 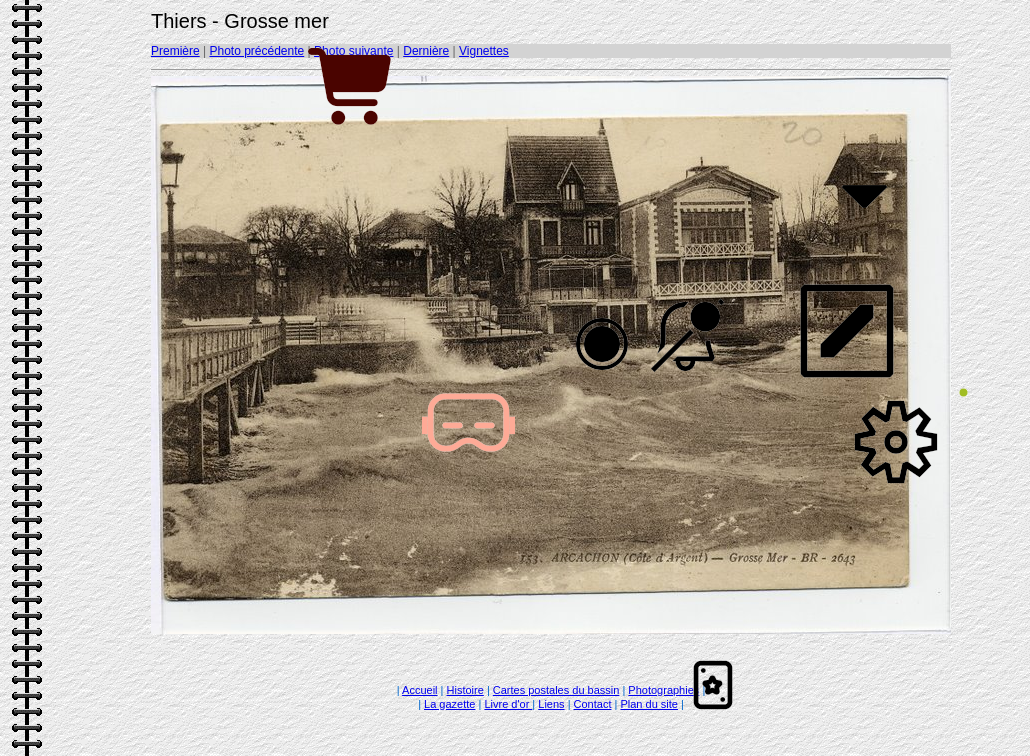 What do you see at coordinates (602, 344) in the screenshot?
I see `indicates a selected radio button option` at bounding box center [602, 344].